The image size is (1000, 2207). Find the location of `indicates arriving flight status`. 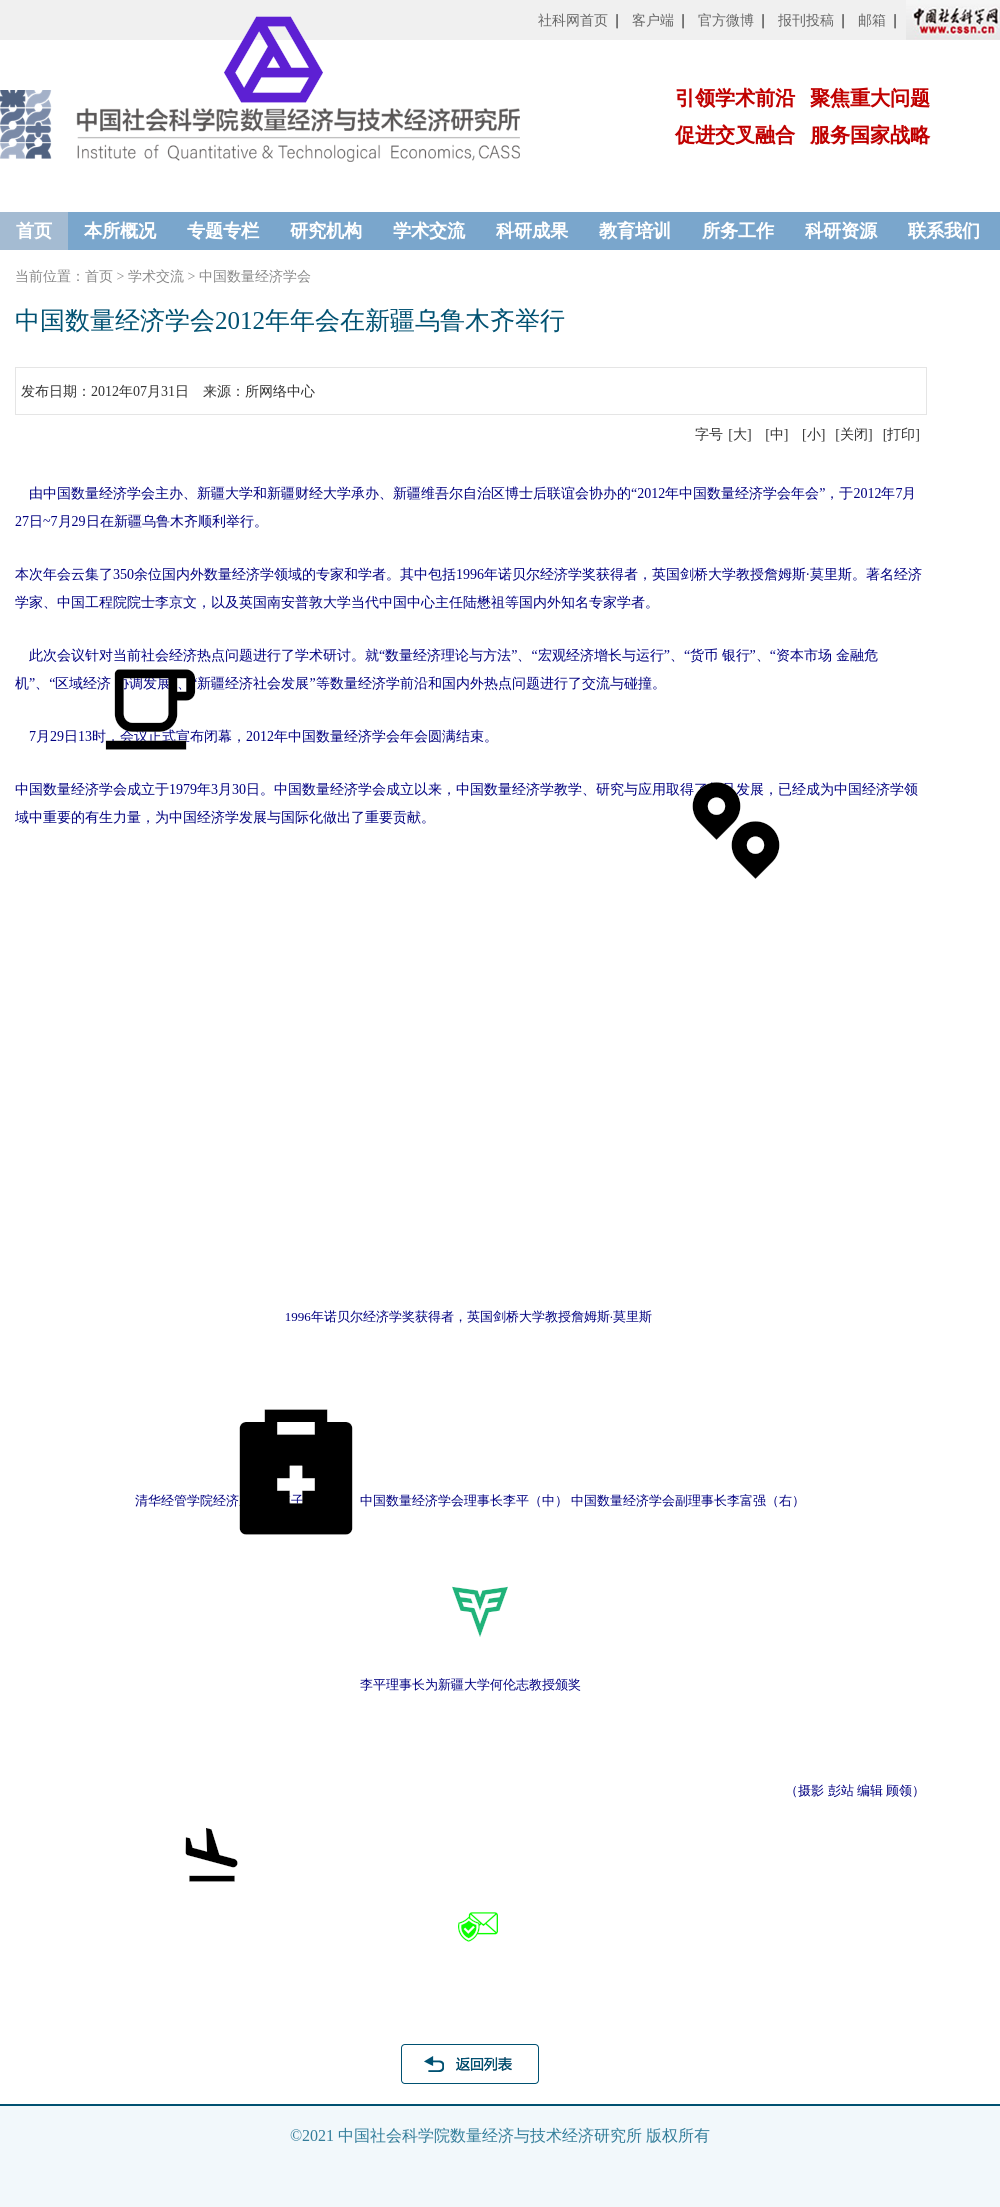

indicates arriving flight status is located at coordinates (212, 1856).